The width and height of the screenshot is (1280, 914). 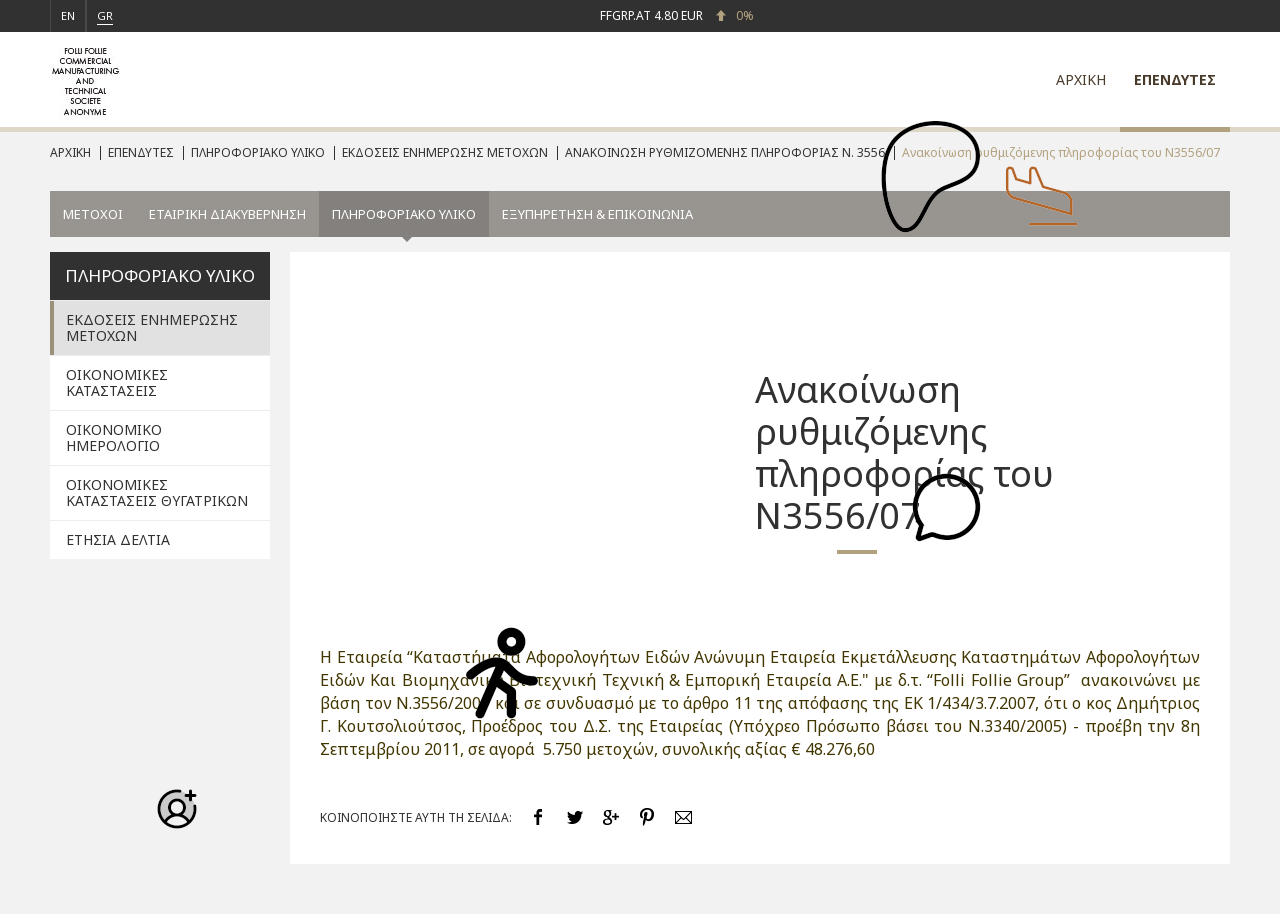 What do you see at coordinates (1038, 196) in the screenshot?
I see `indicates flight arrival or landing status` at bounding box center [1038, 196].